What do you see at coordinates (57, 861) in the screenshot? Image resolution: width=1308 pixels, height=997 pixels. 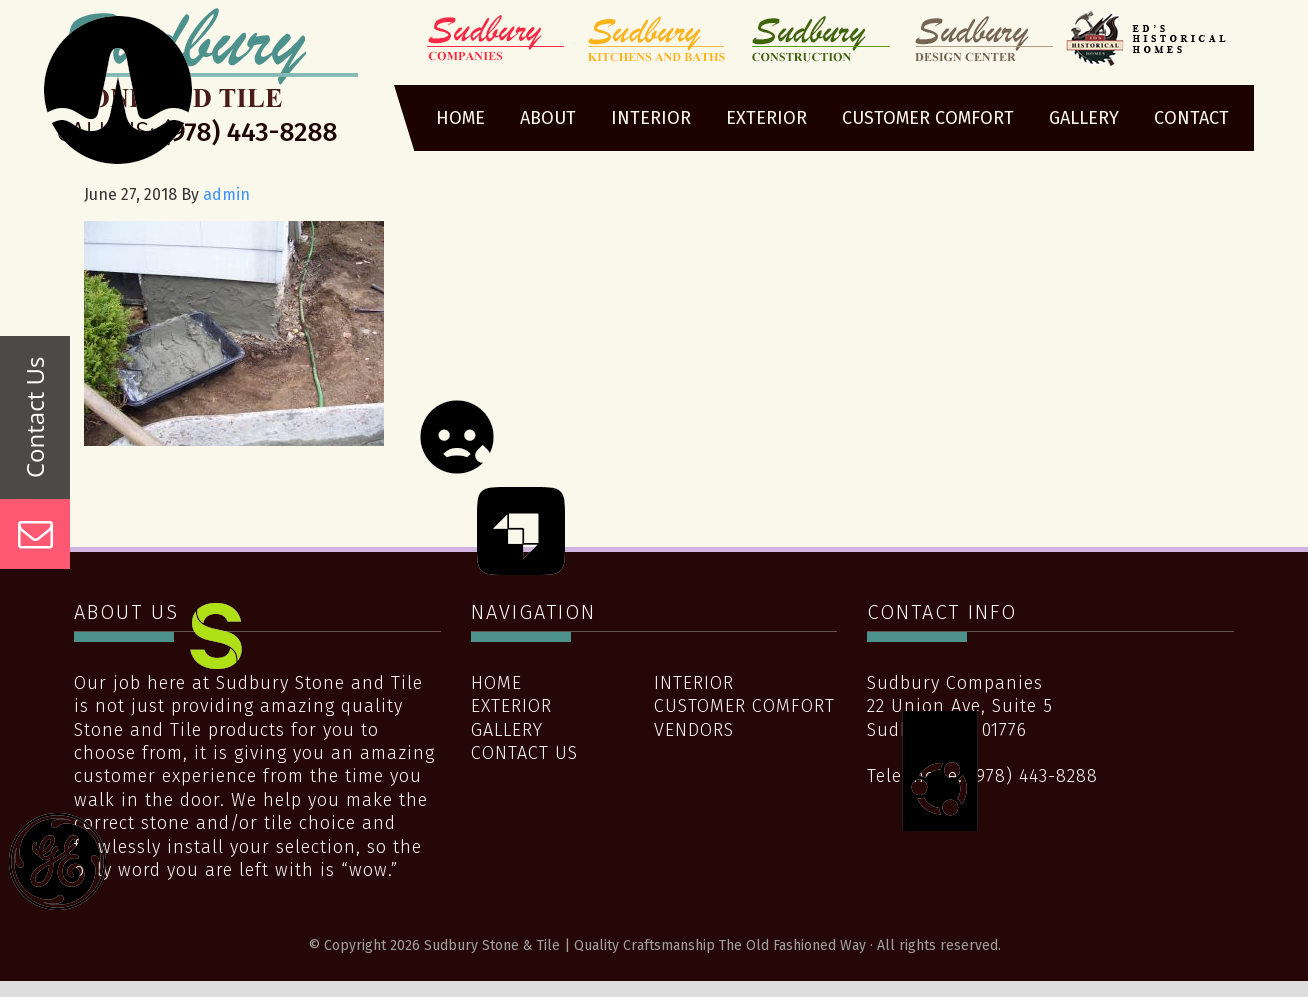 I see `General Electric company logo` at bounding box center [57, 861].